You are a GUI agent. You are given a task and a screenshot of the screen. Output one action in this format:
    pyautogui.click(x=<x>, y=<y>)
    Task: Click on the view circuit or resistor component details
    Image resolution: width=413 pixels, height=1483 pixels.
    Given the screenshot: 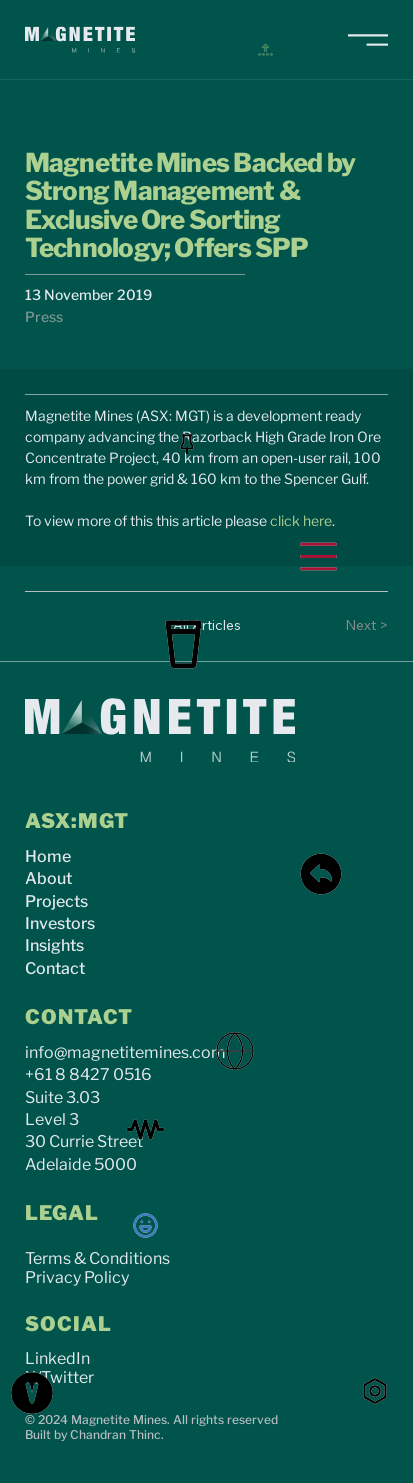 What is the action you would take?
    pyautogui.click(x=145, y=1129)
    